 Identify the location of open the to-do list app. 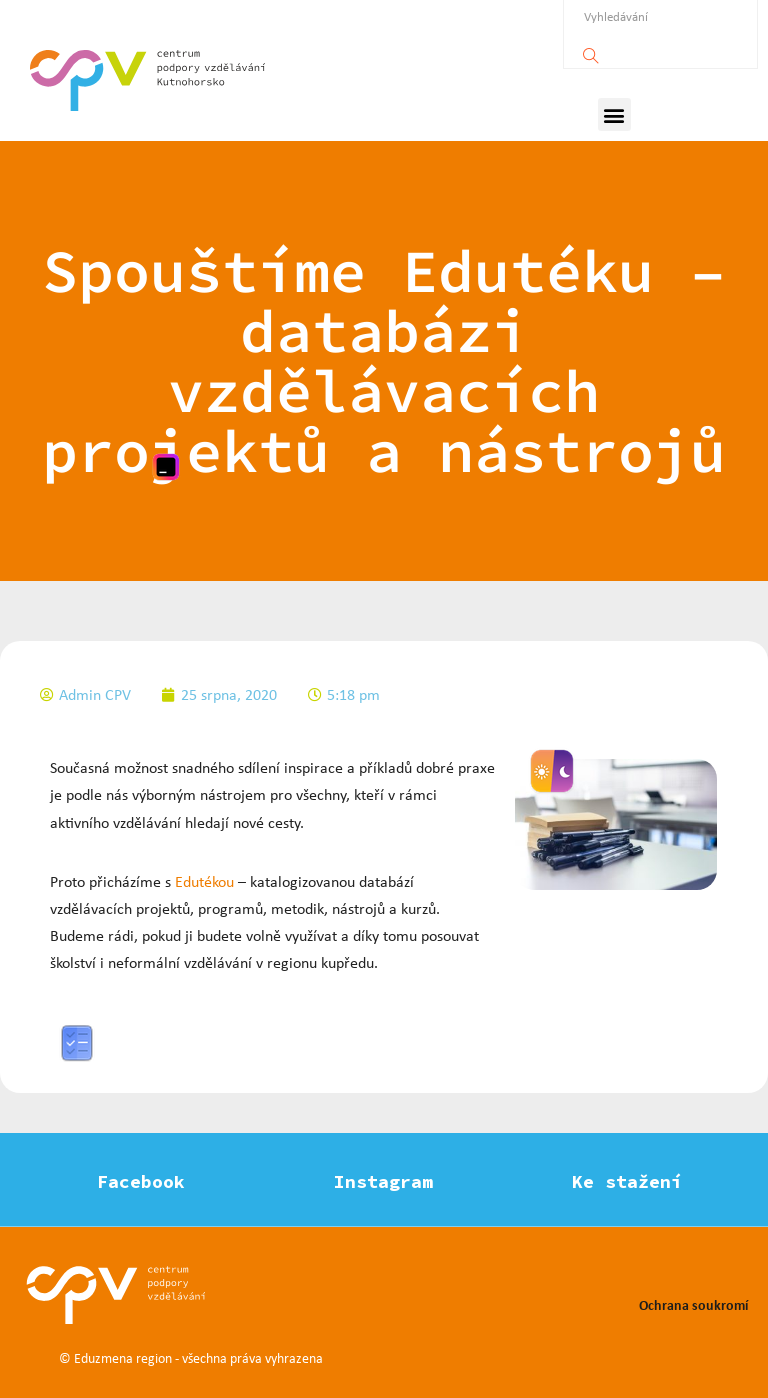
(77, 1043).